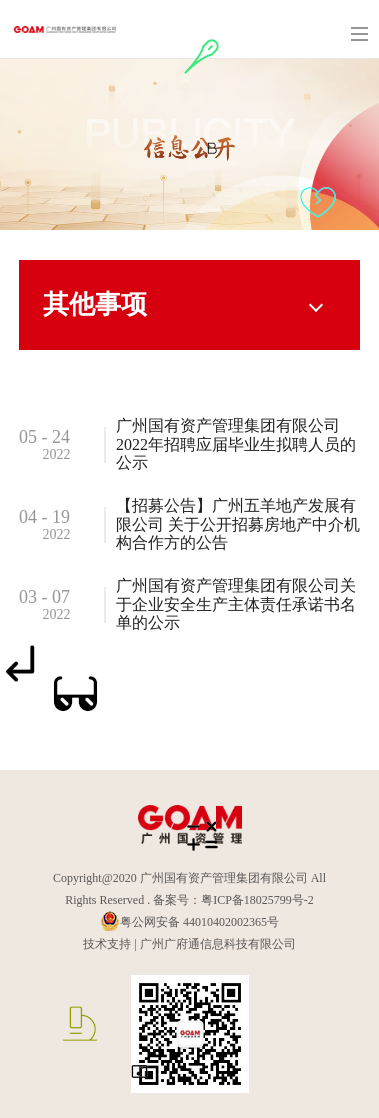 The width and height of the screenshot is (379, 1118). Describe the element at coordinates (202, 835) in the screenshot. I see `open calculator or math tools` at that location.